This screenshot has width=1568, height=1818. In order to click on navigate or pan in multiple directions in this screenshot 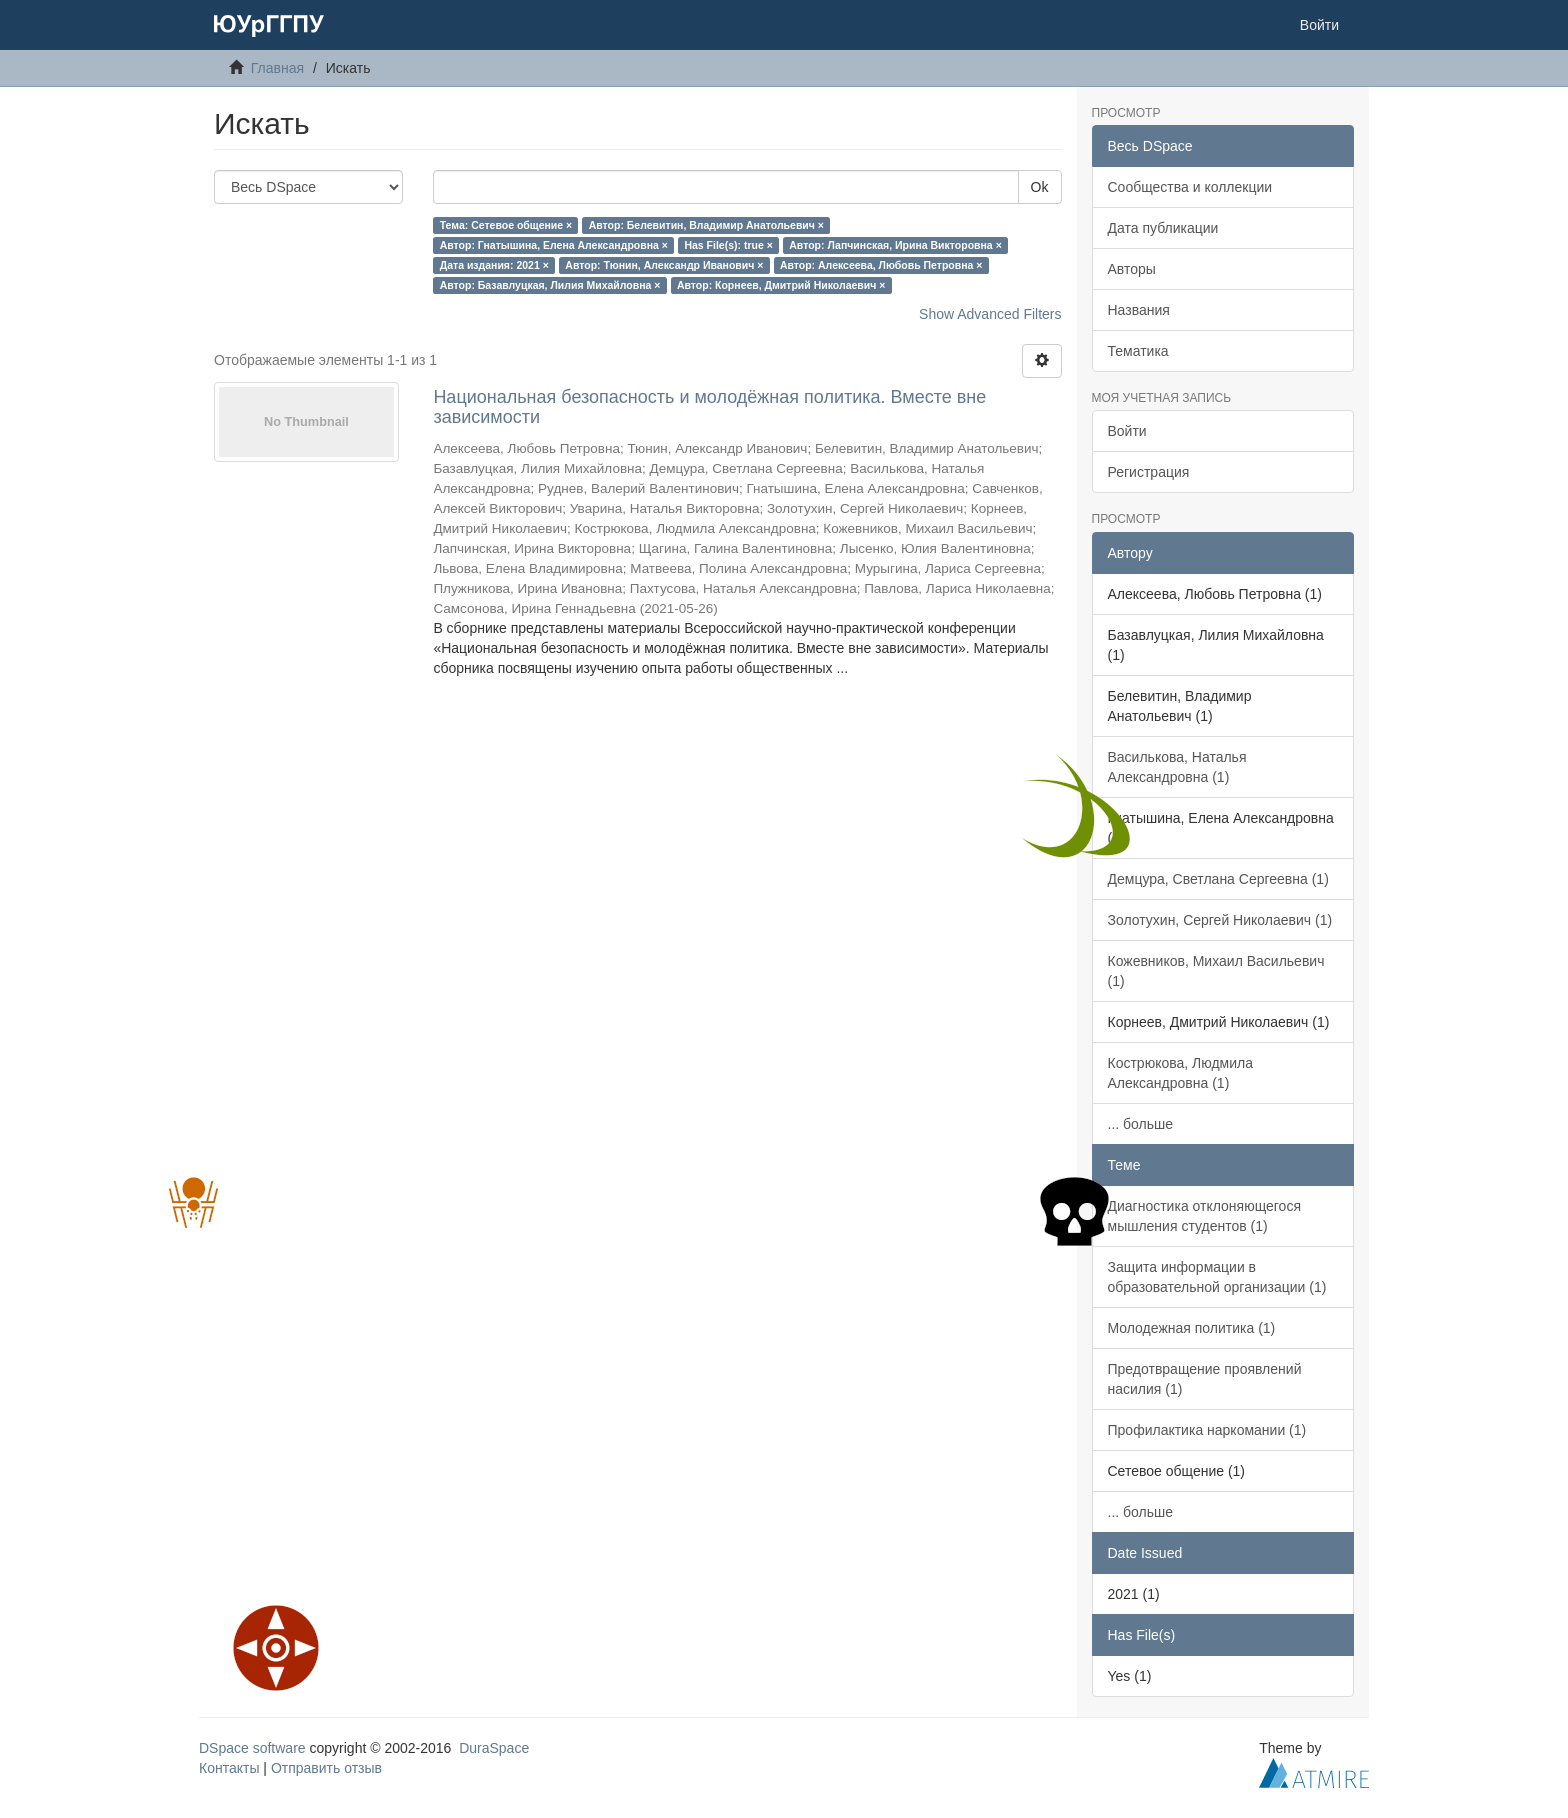, I will do `click(276, 1648)`.